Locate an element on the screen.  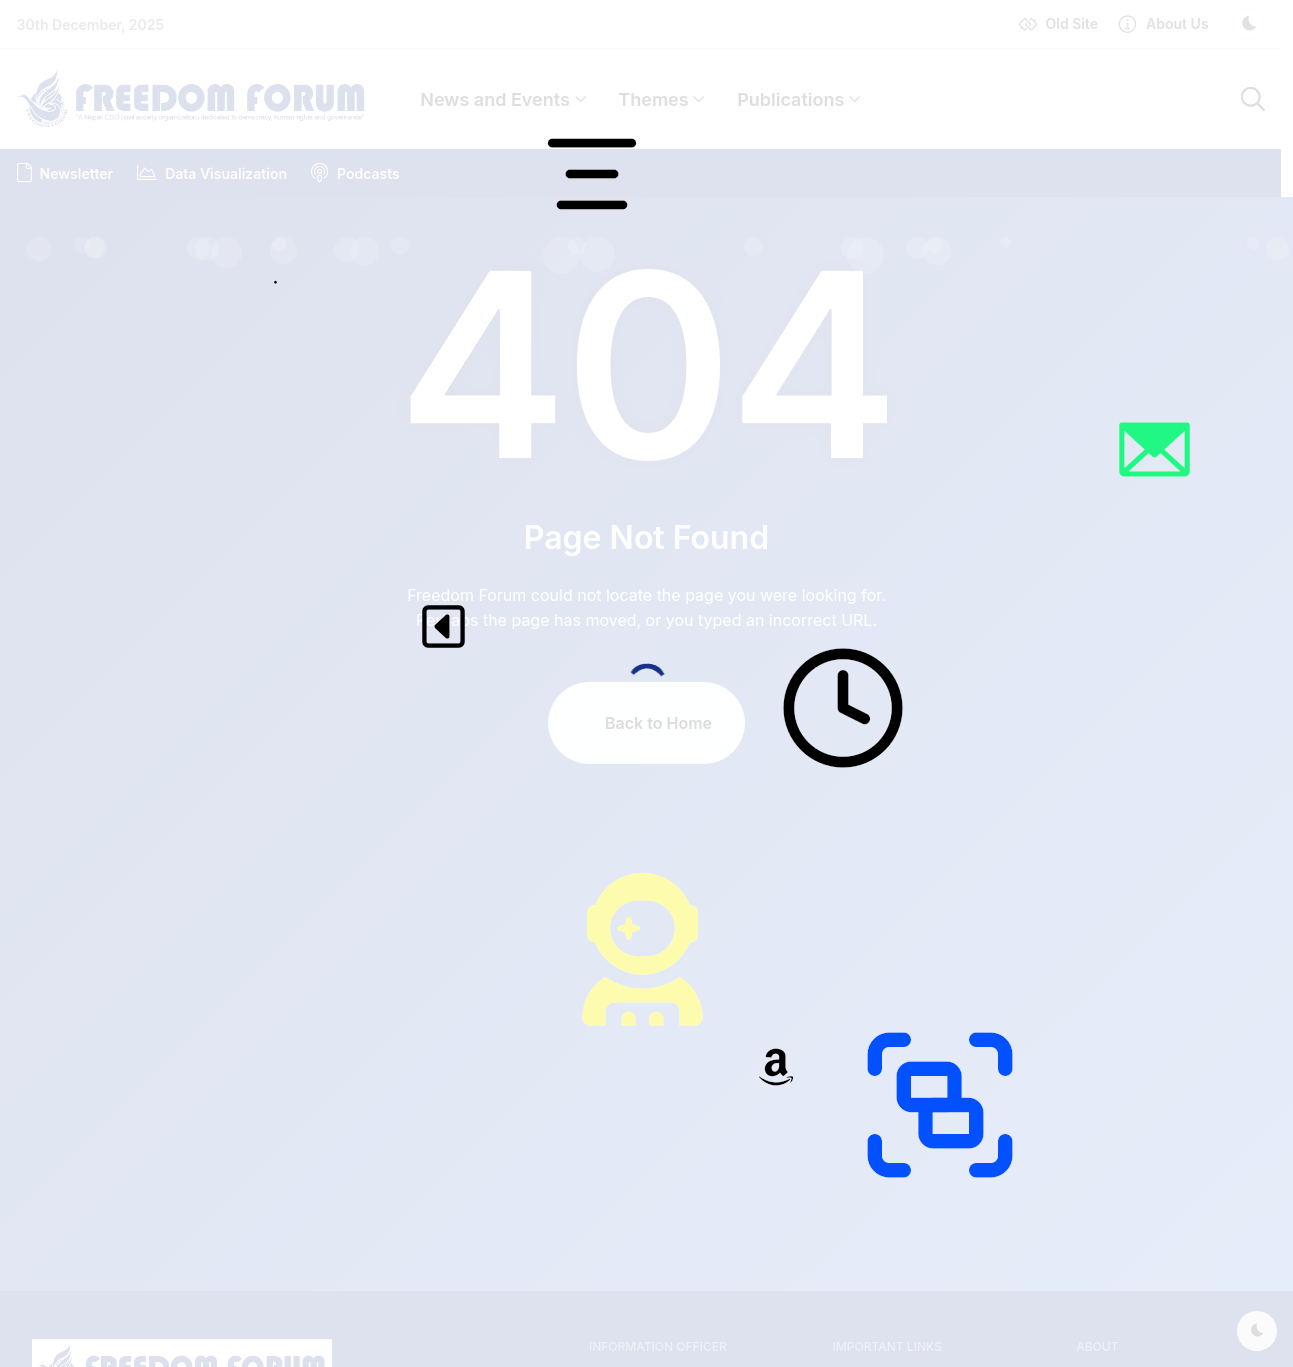
view time or clock settings is located at coordinates (843, 708).